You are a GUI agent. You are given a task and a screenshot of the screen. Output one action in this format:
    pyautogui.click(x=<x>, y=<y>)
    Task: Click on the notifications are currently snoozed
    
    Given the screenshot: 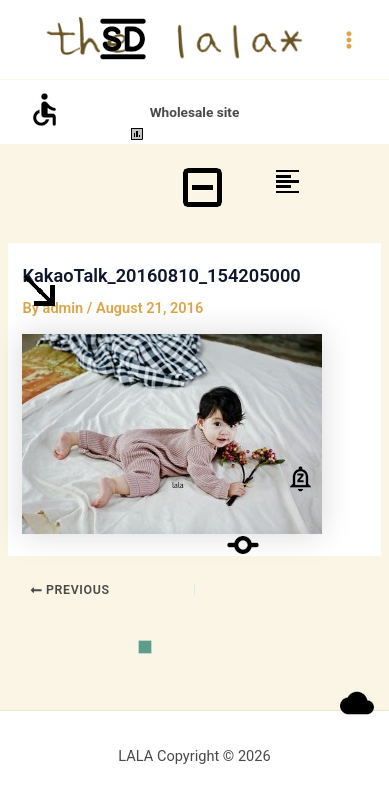 What is the action you would take?
    pyautogui.click(x=300, y=478)
    